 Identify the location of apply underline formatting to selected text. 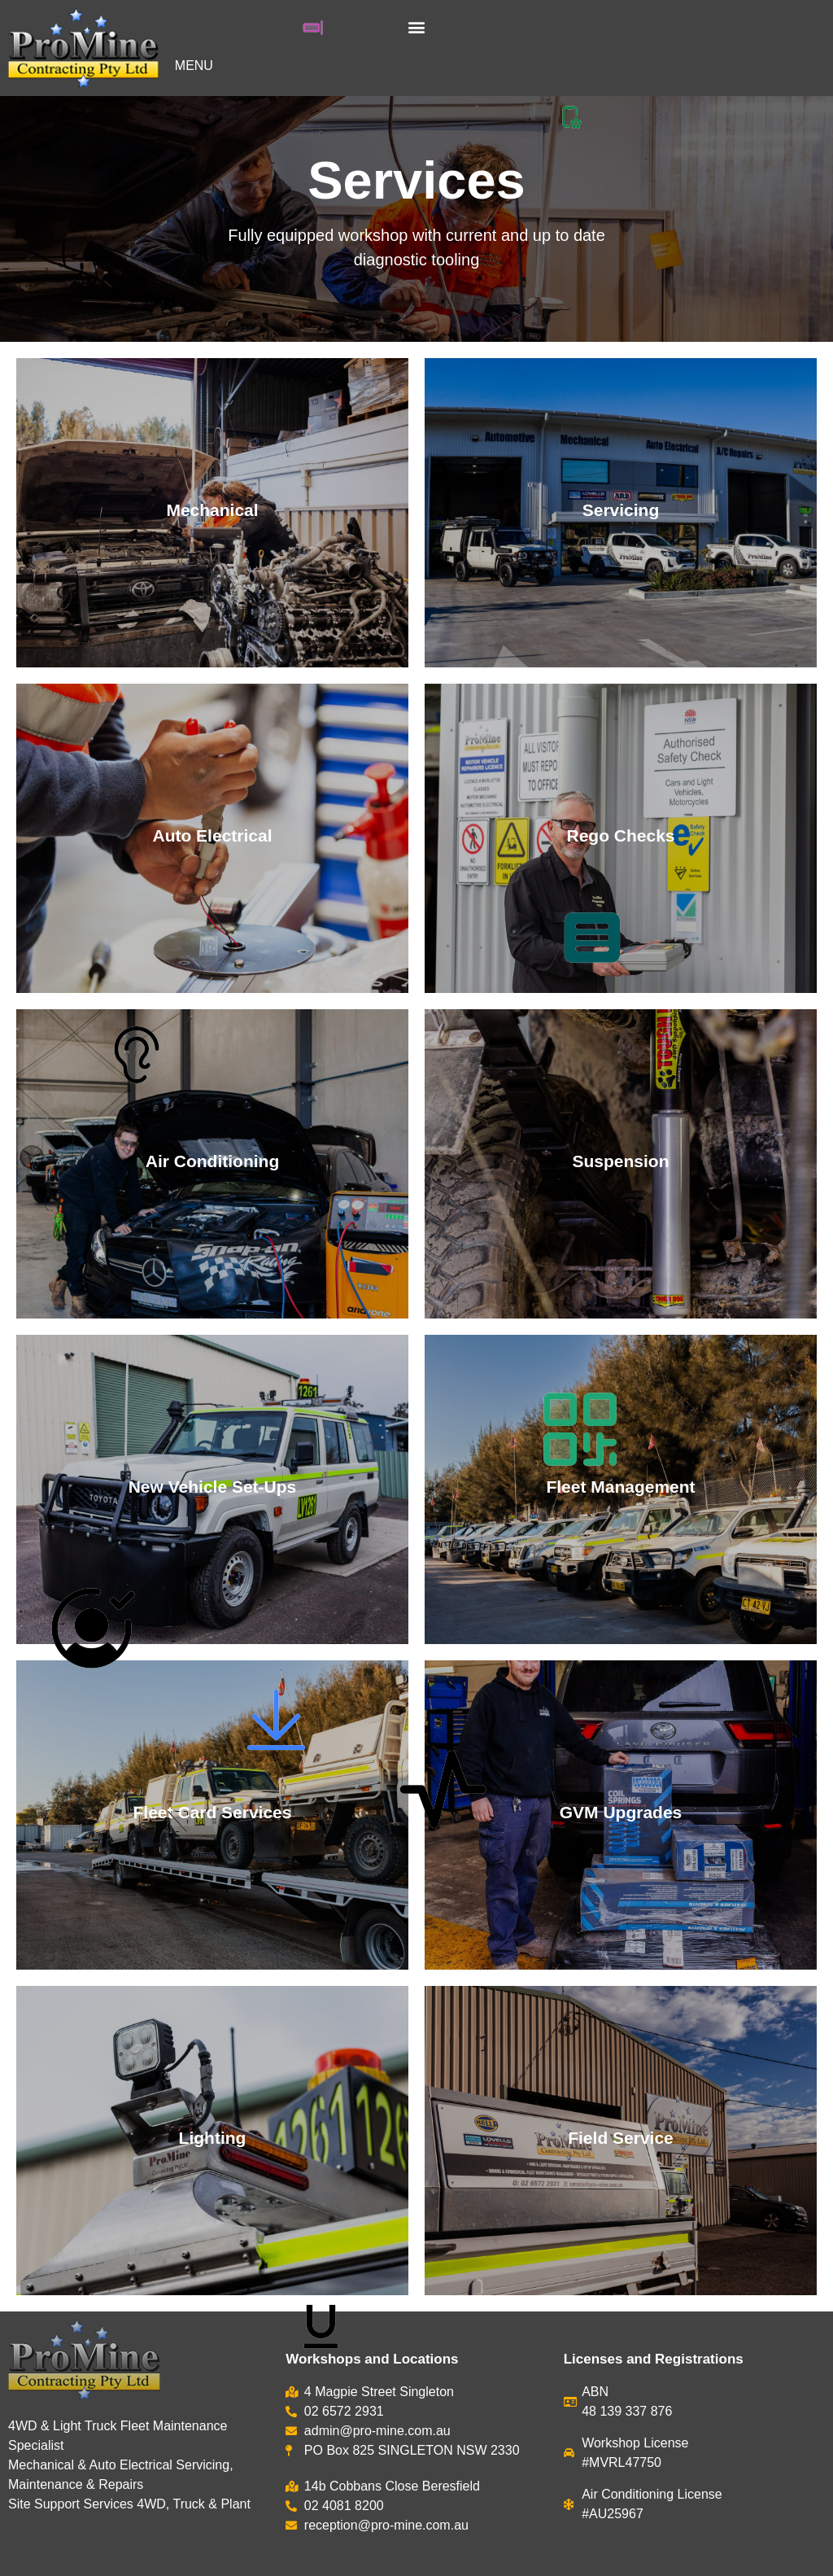
(321, 2326).